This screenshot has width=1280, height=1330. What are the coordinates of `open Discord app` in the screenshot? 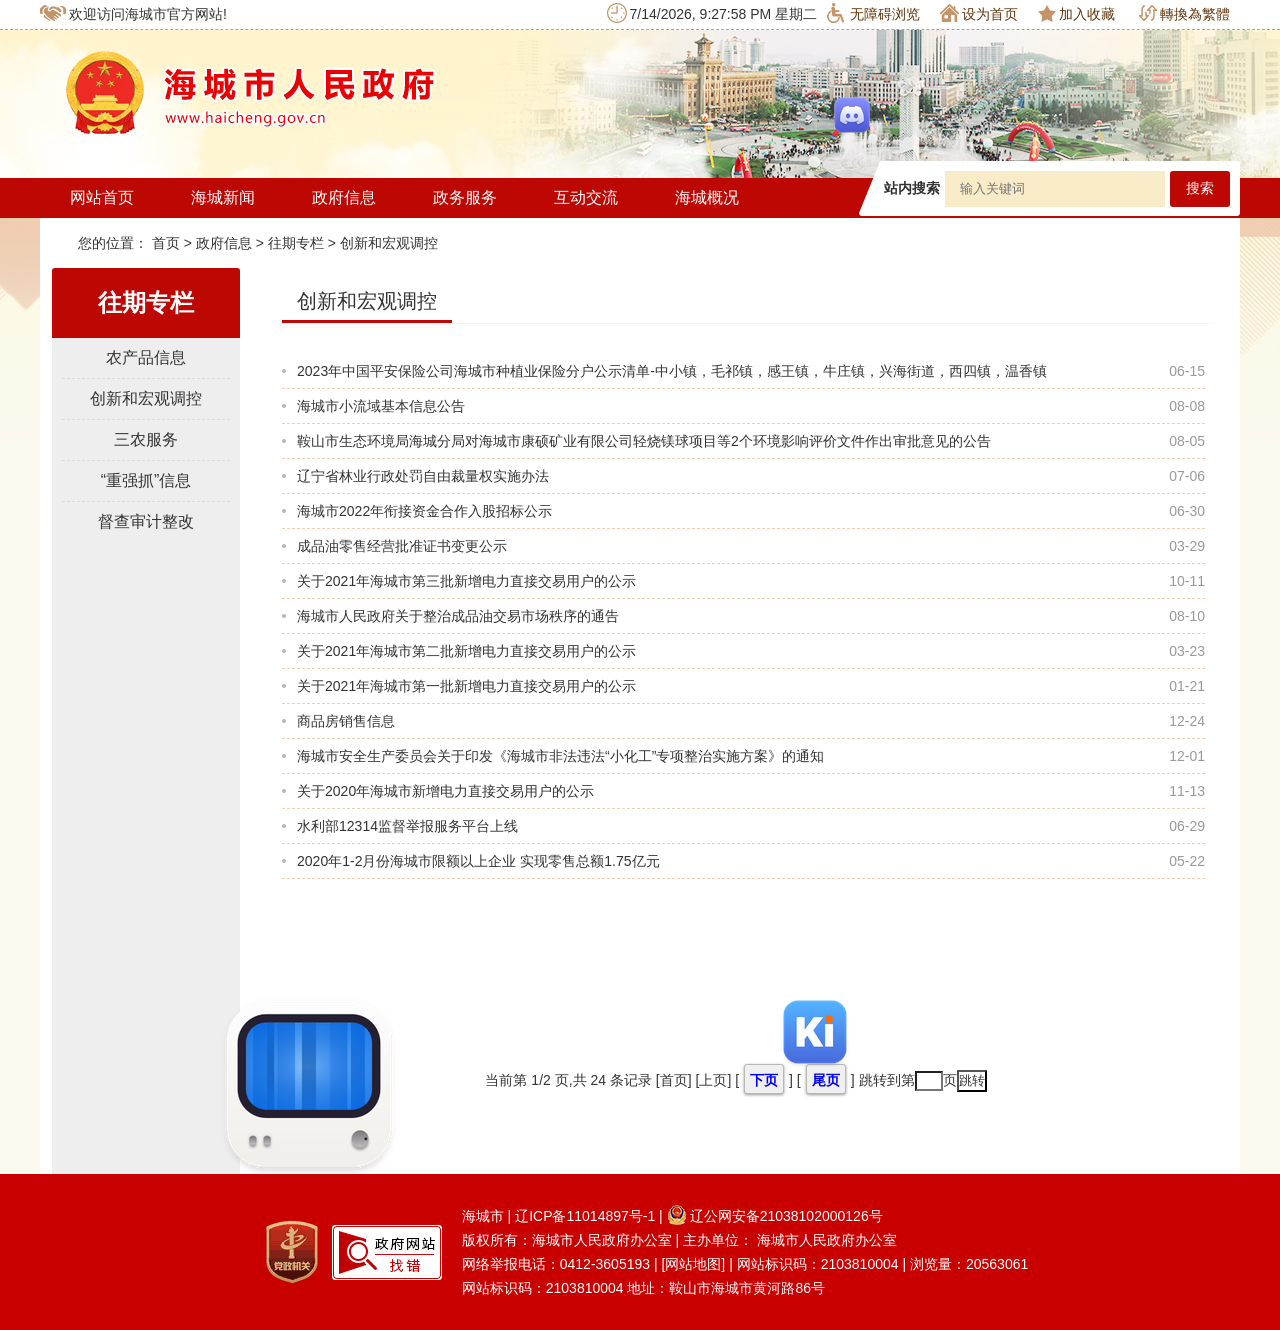 It's located at (852, 115).